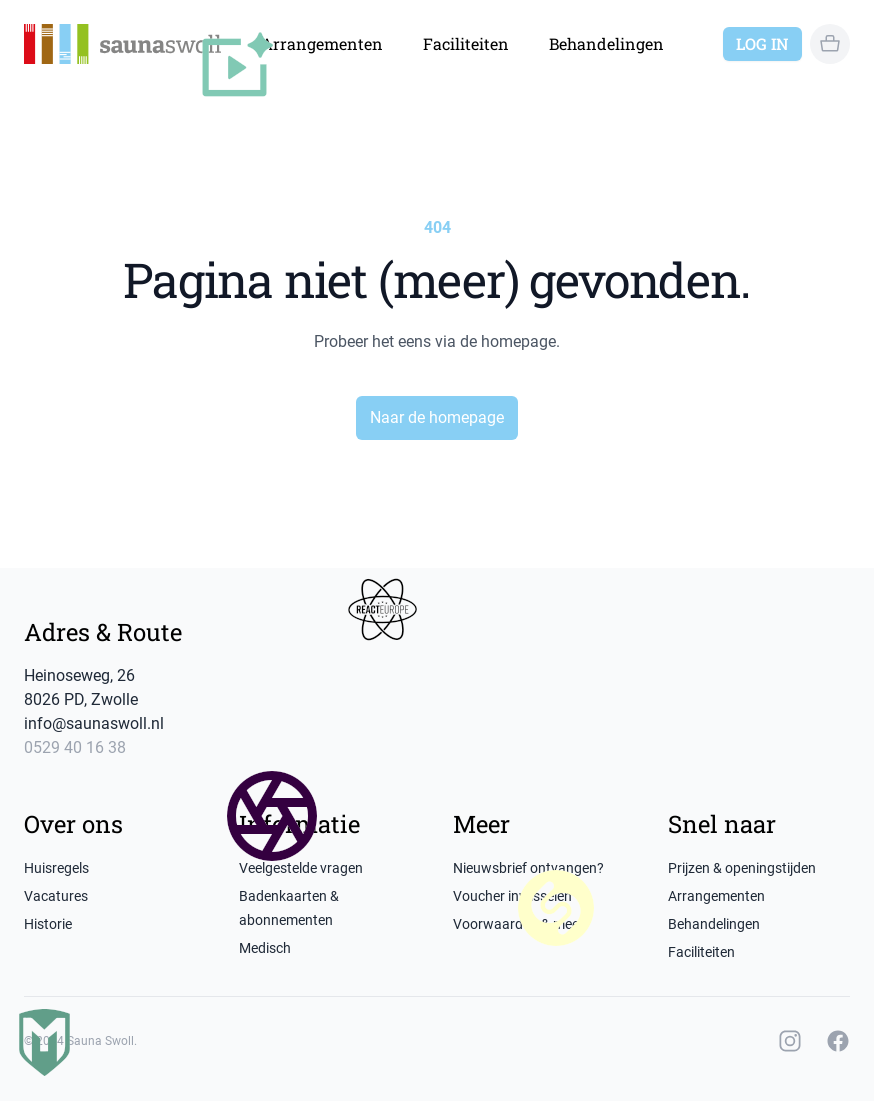  Describe the element at coordinates (234, 67) in the screenshot. I see `access AI-powered video generation tools` at that location.